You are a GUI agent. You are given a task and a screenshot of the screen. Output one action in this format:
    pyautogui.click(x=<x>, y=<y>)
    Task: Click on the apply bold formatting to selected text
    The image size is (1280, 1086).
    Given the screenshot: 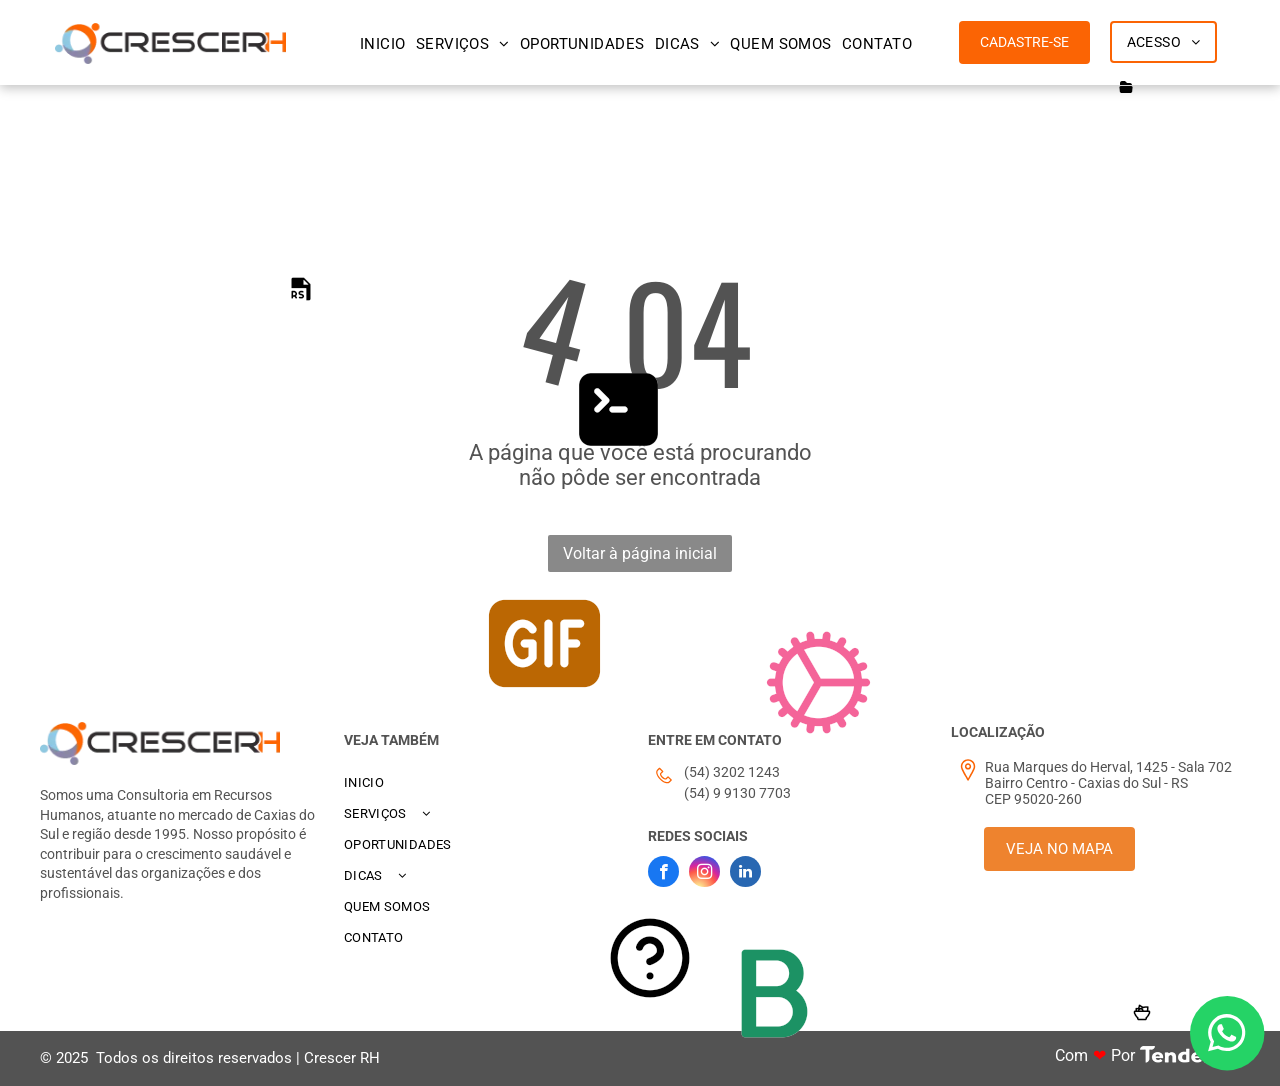 What is the action you would take?
    pyautogui.click(x=774, y=993)
    